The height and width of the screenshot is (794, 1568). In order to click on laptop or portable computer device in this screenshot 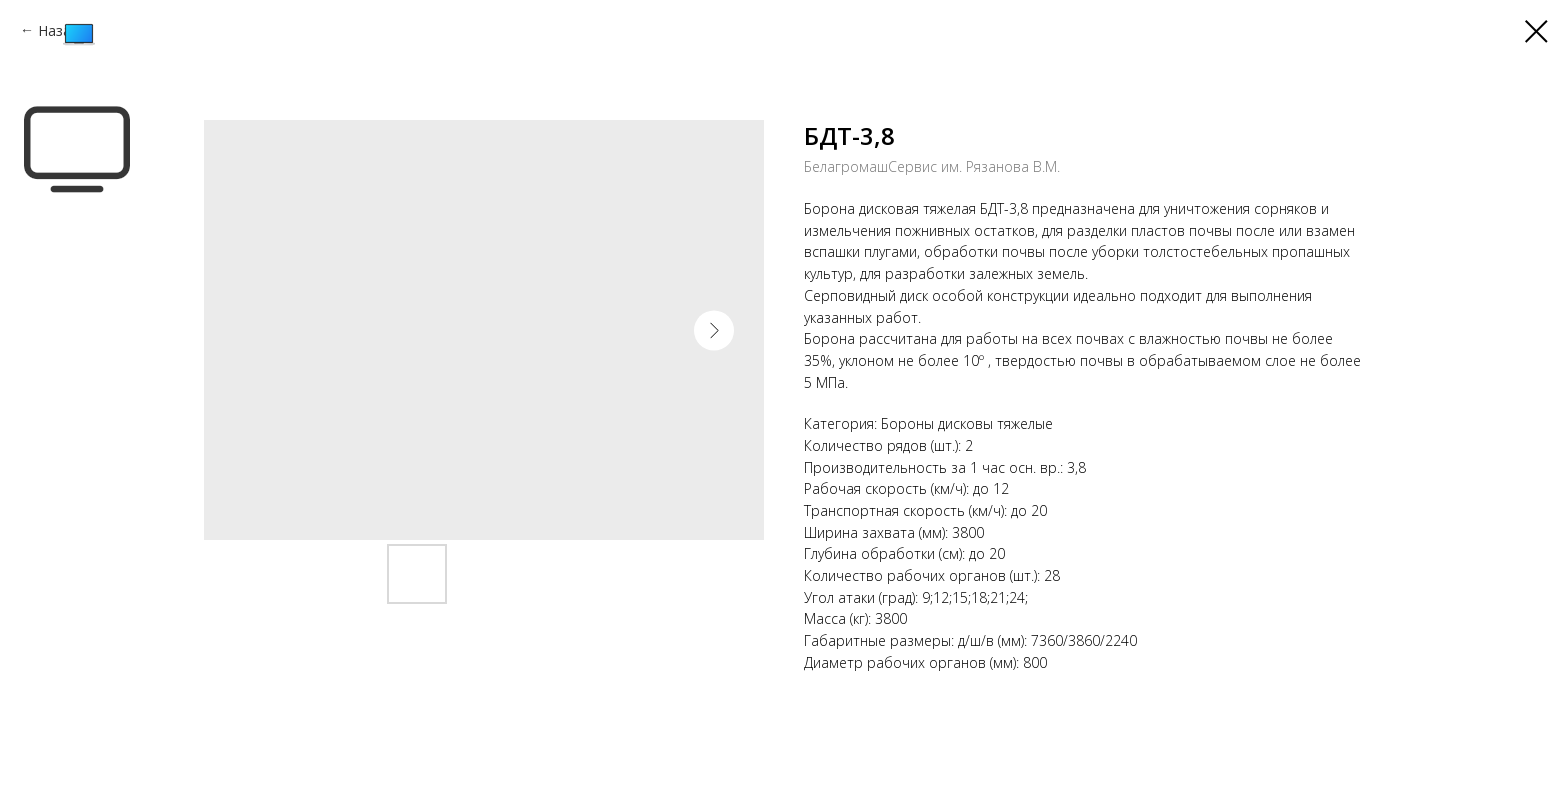, I will do `click(79, 34)`.